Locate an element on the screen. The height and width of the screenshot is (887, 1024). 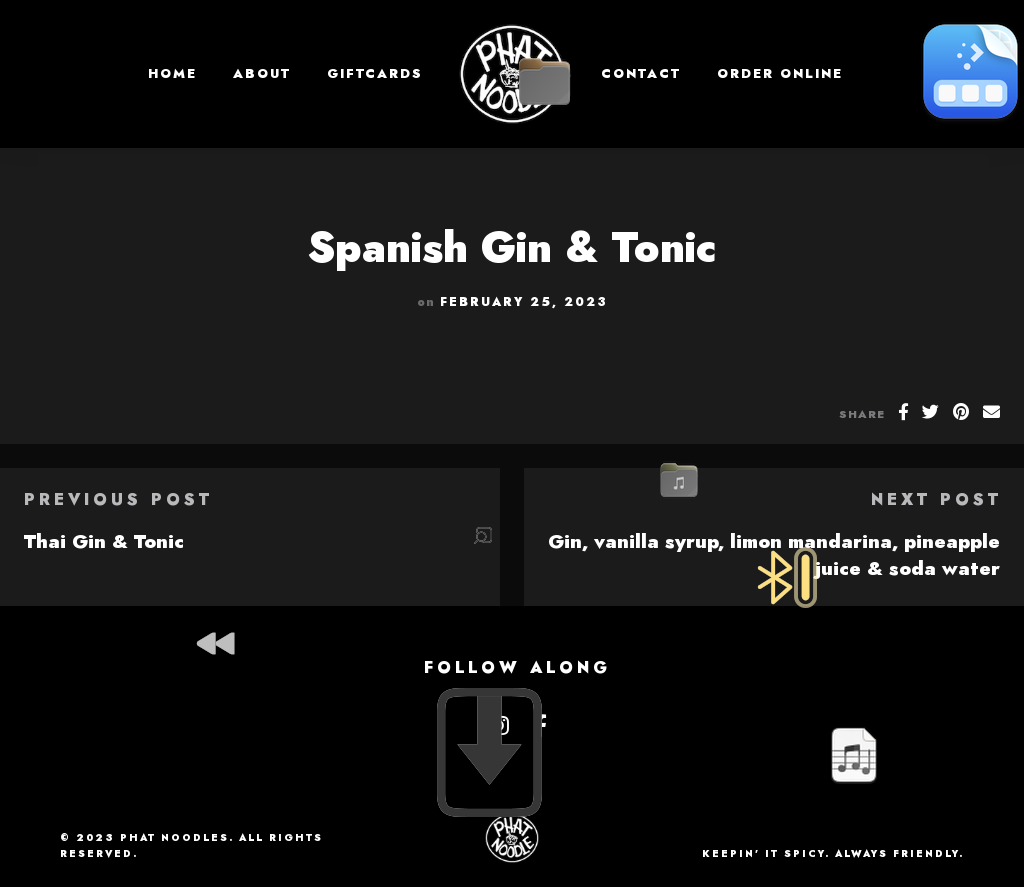
open plasma desktop settings is located at coordinates (970, 71).